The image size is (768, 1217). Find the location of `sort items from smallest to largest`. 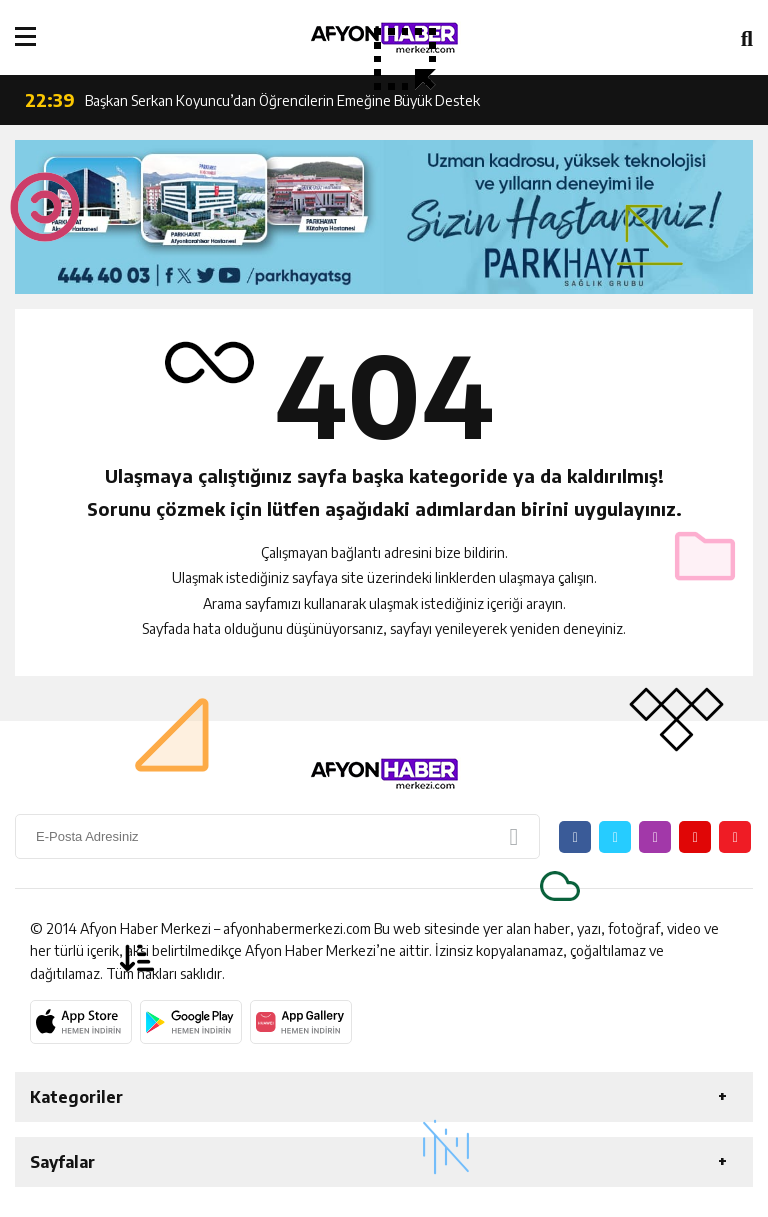

sort items from smallest to largest is located at coordinates (137, 958).